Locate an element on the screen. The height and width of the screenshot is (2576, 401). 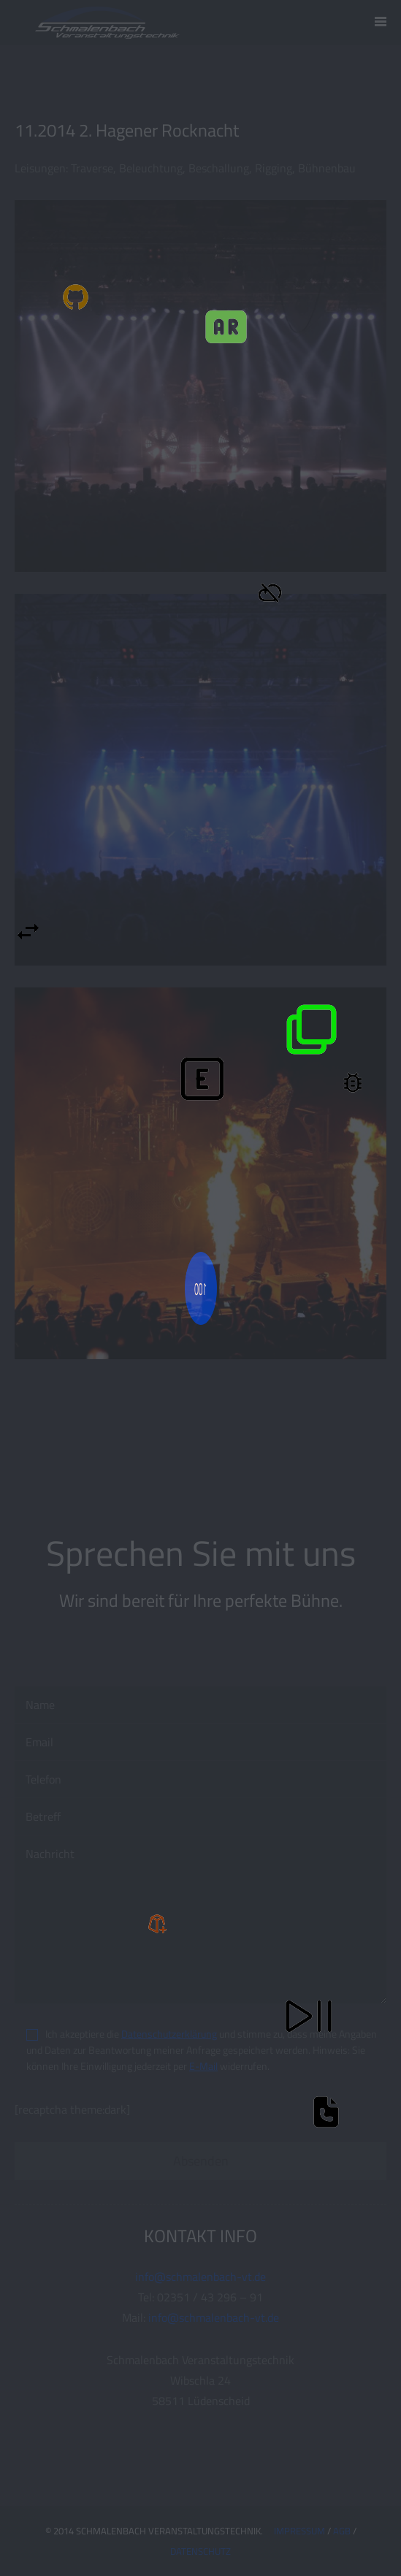
add a new 3D object or model is located at coordinates (157, 1924).